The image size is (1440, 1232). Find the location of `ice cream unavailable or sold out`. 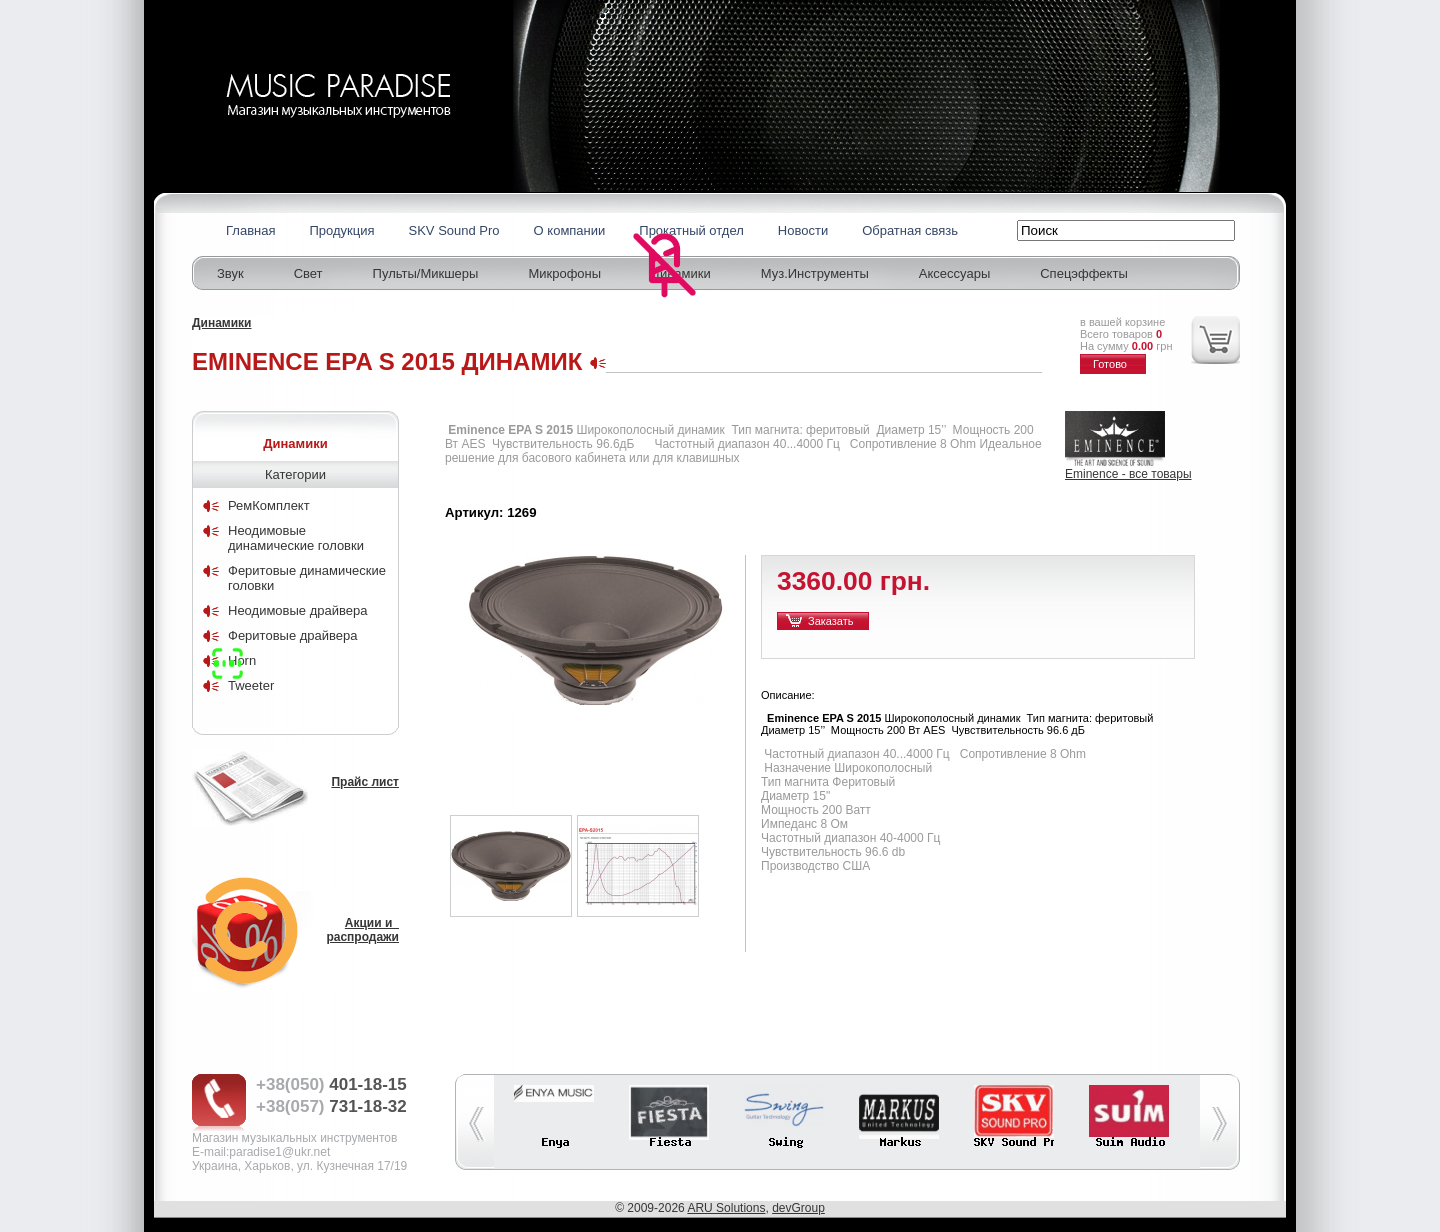

ice cream unavailable or sold out is located at coordinates (664, 264).